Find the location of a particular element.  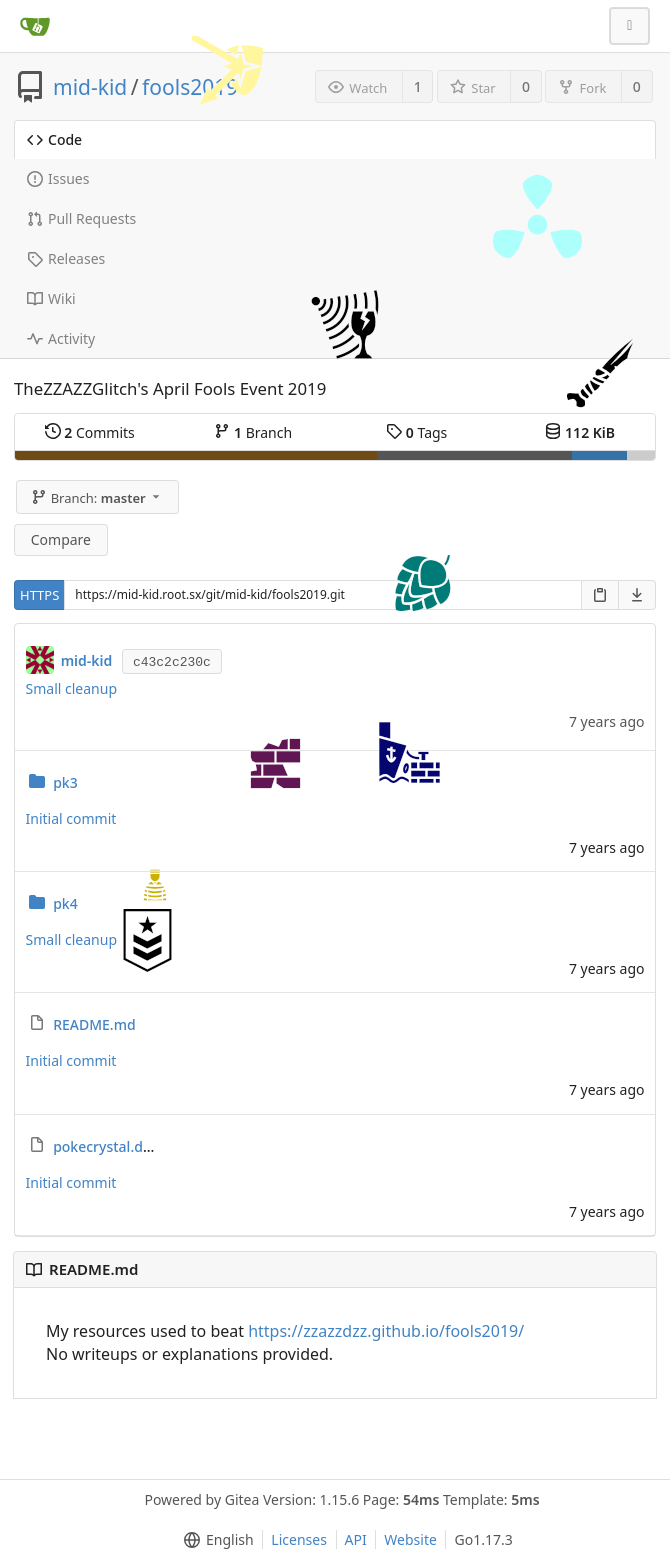

indicates rank 3 or sergeant-level status is located at coordinates (147, 940).